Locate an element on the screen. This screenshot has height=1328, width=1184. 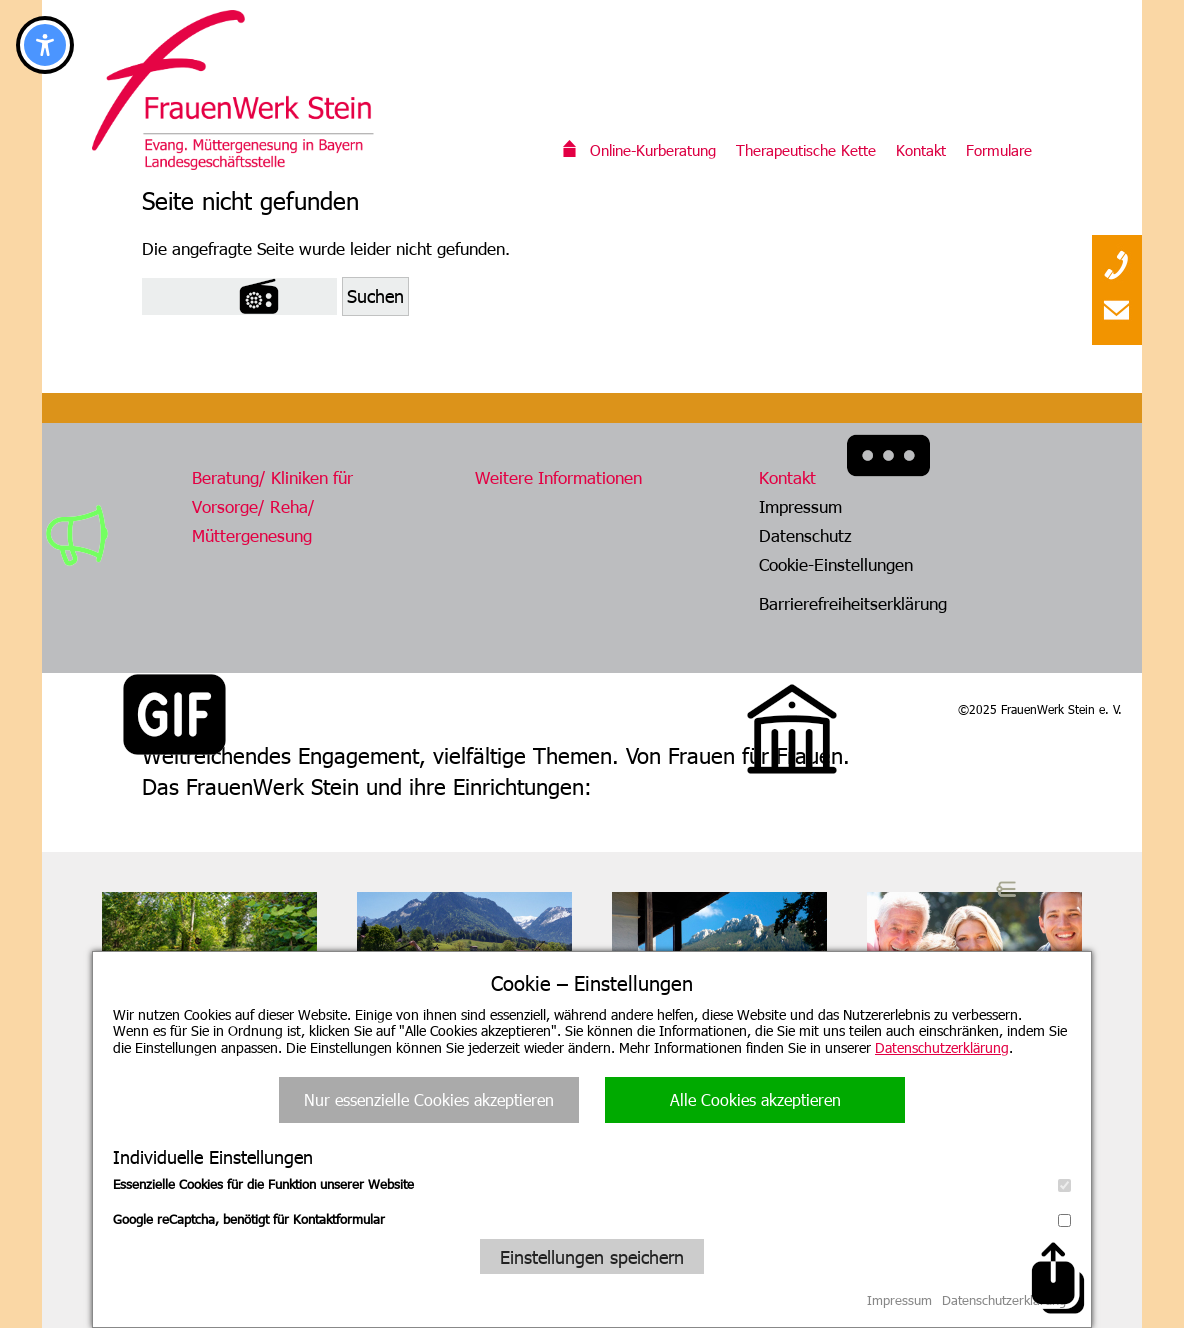
adjust text alignment settings is located at coordinates (1006, 889).